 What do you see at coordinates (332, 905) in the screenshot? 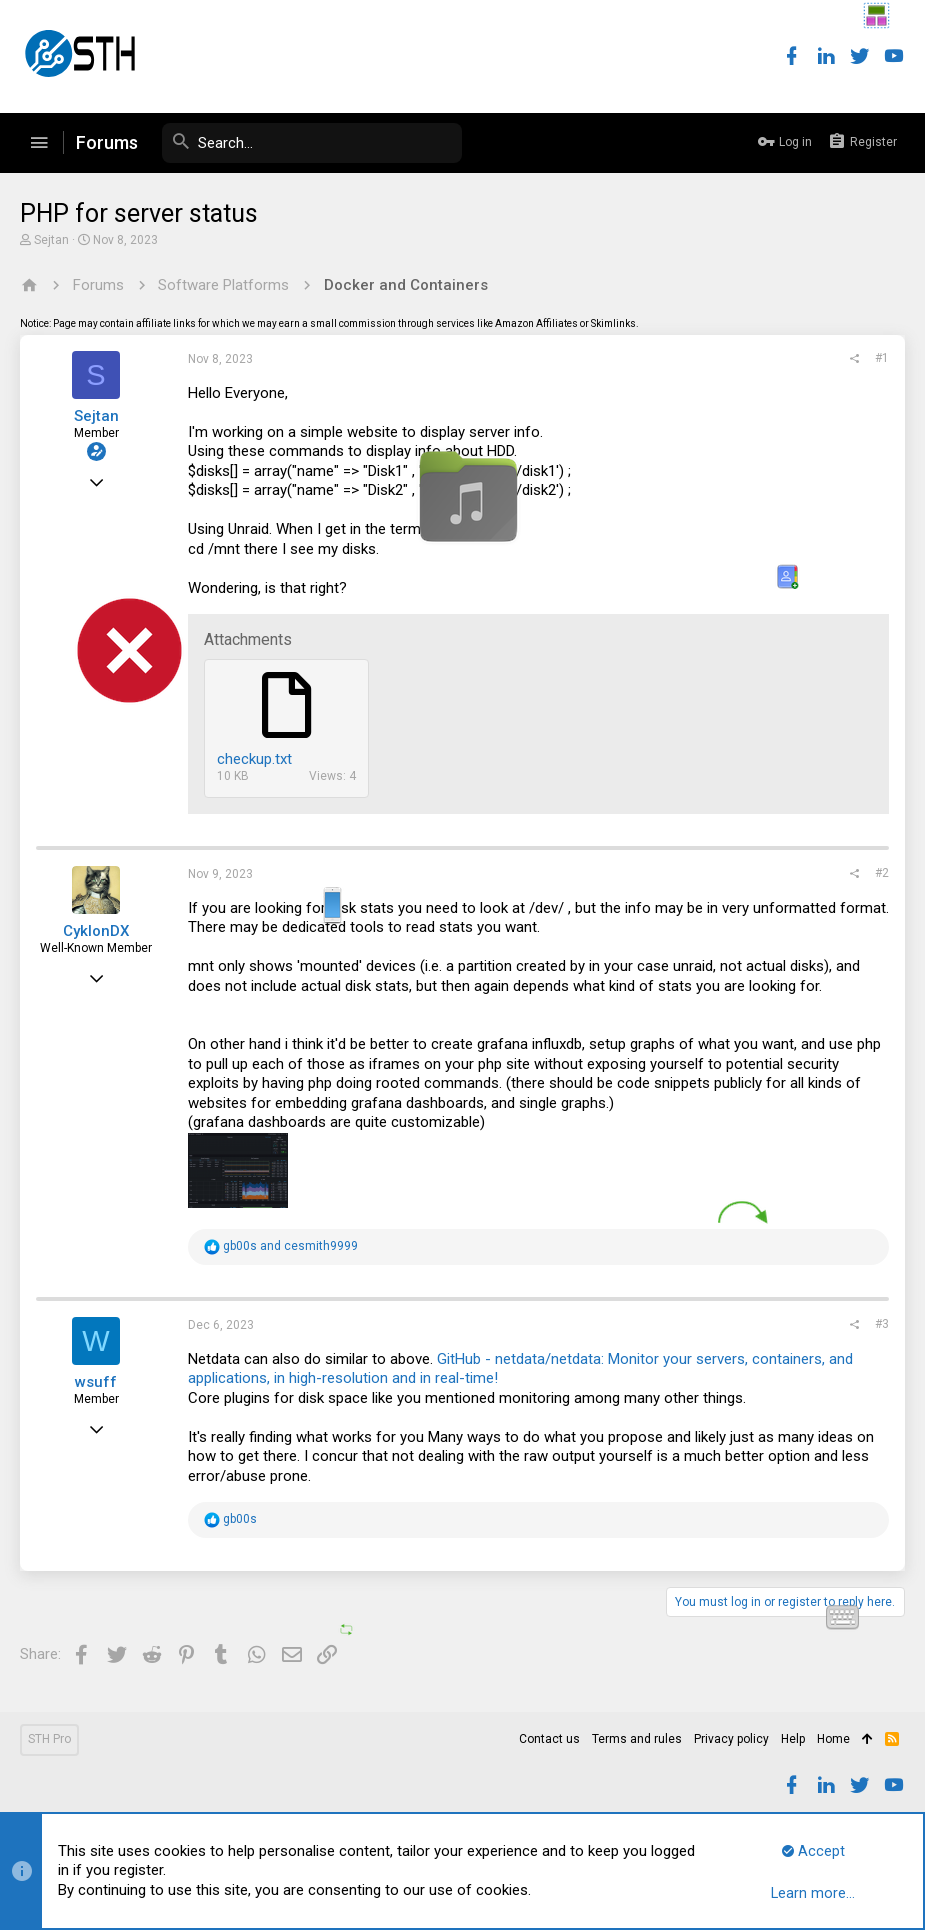
I see `iPod Touch device connected` at bounding box center [332, 905].